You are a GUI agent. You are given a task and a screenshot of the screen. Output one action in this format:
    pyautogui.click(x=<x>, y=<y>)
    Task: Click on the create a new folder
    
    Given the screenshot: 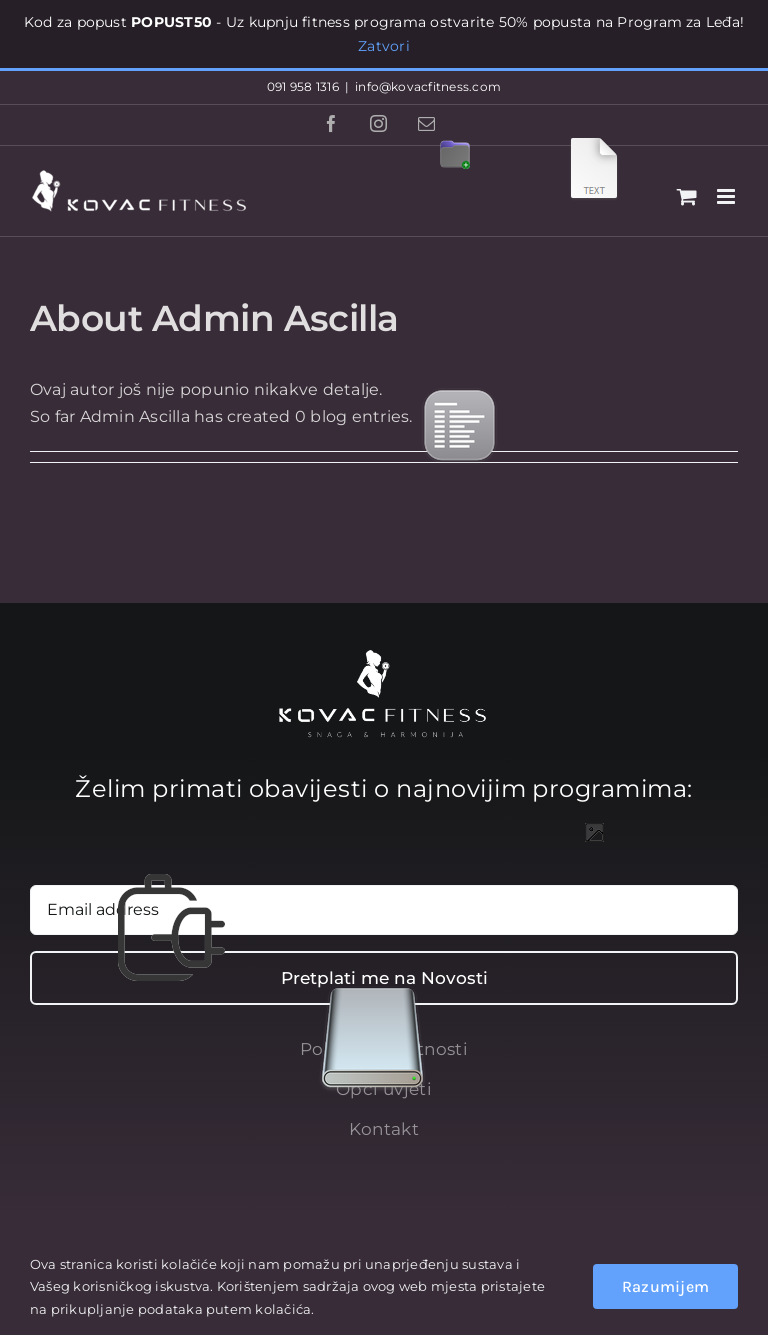 What is the action you would take?
    pyautogui.click(x=455, y=154)
    